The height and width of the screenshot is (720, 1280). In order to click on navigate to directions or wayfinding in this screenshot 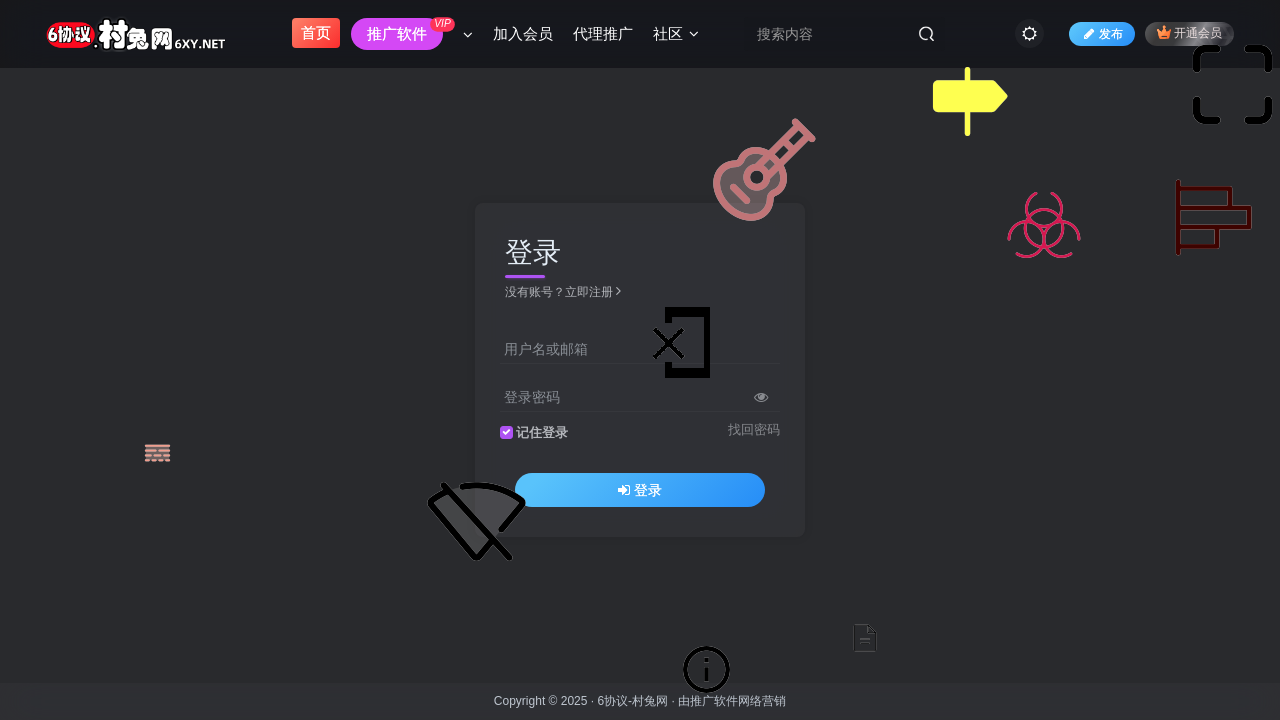, I will do `click(967, 101)`.